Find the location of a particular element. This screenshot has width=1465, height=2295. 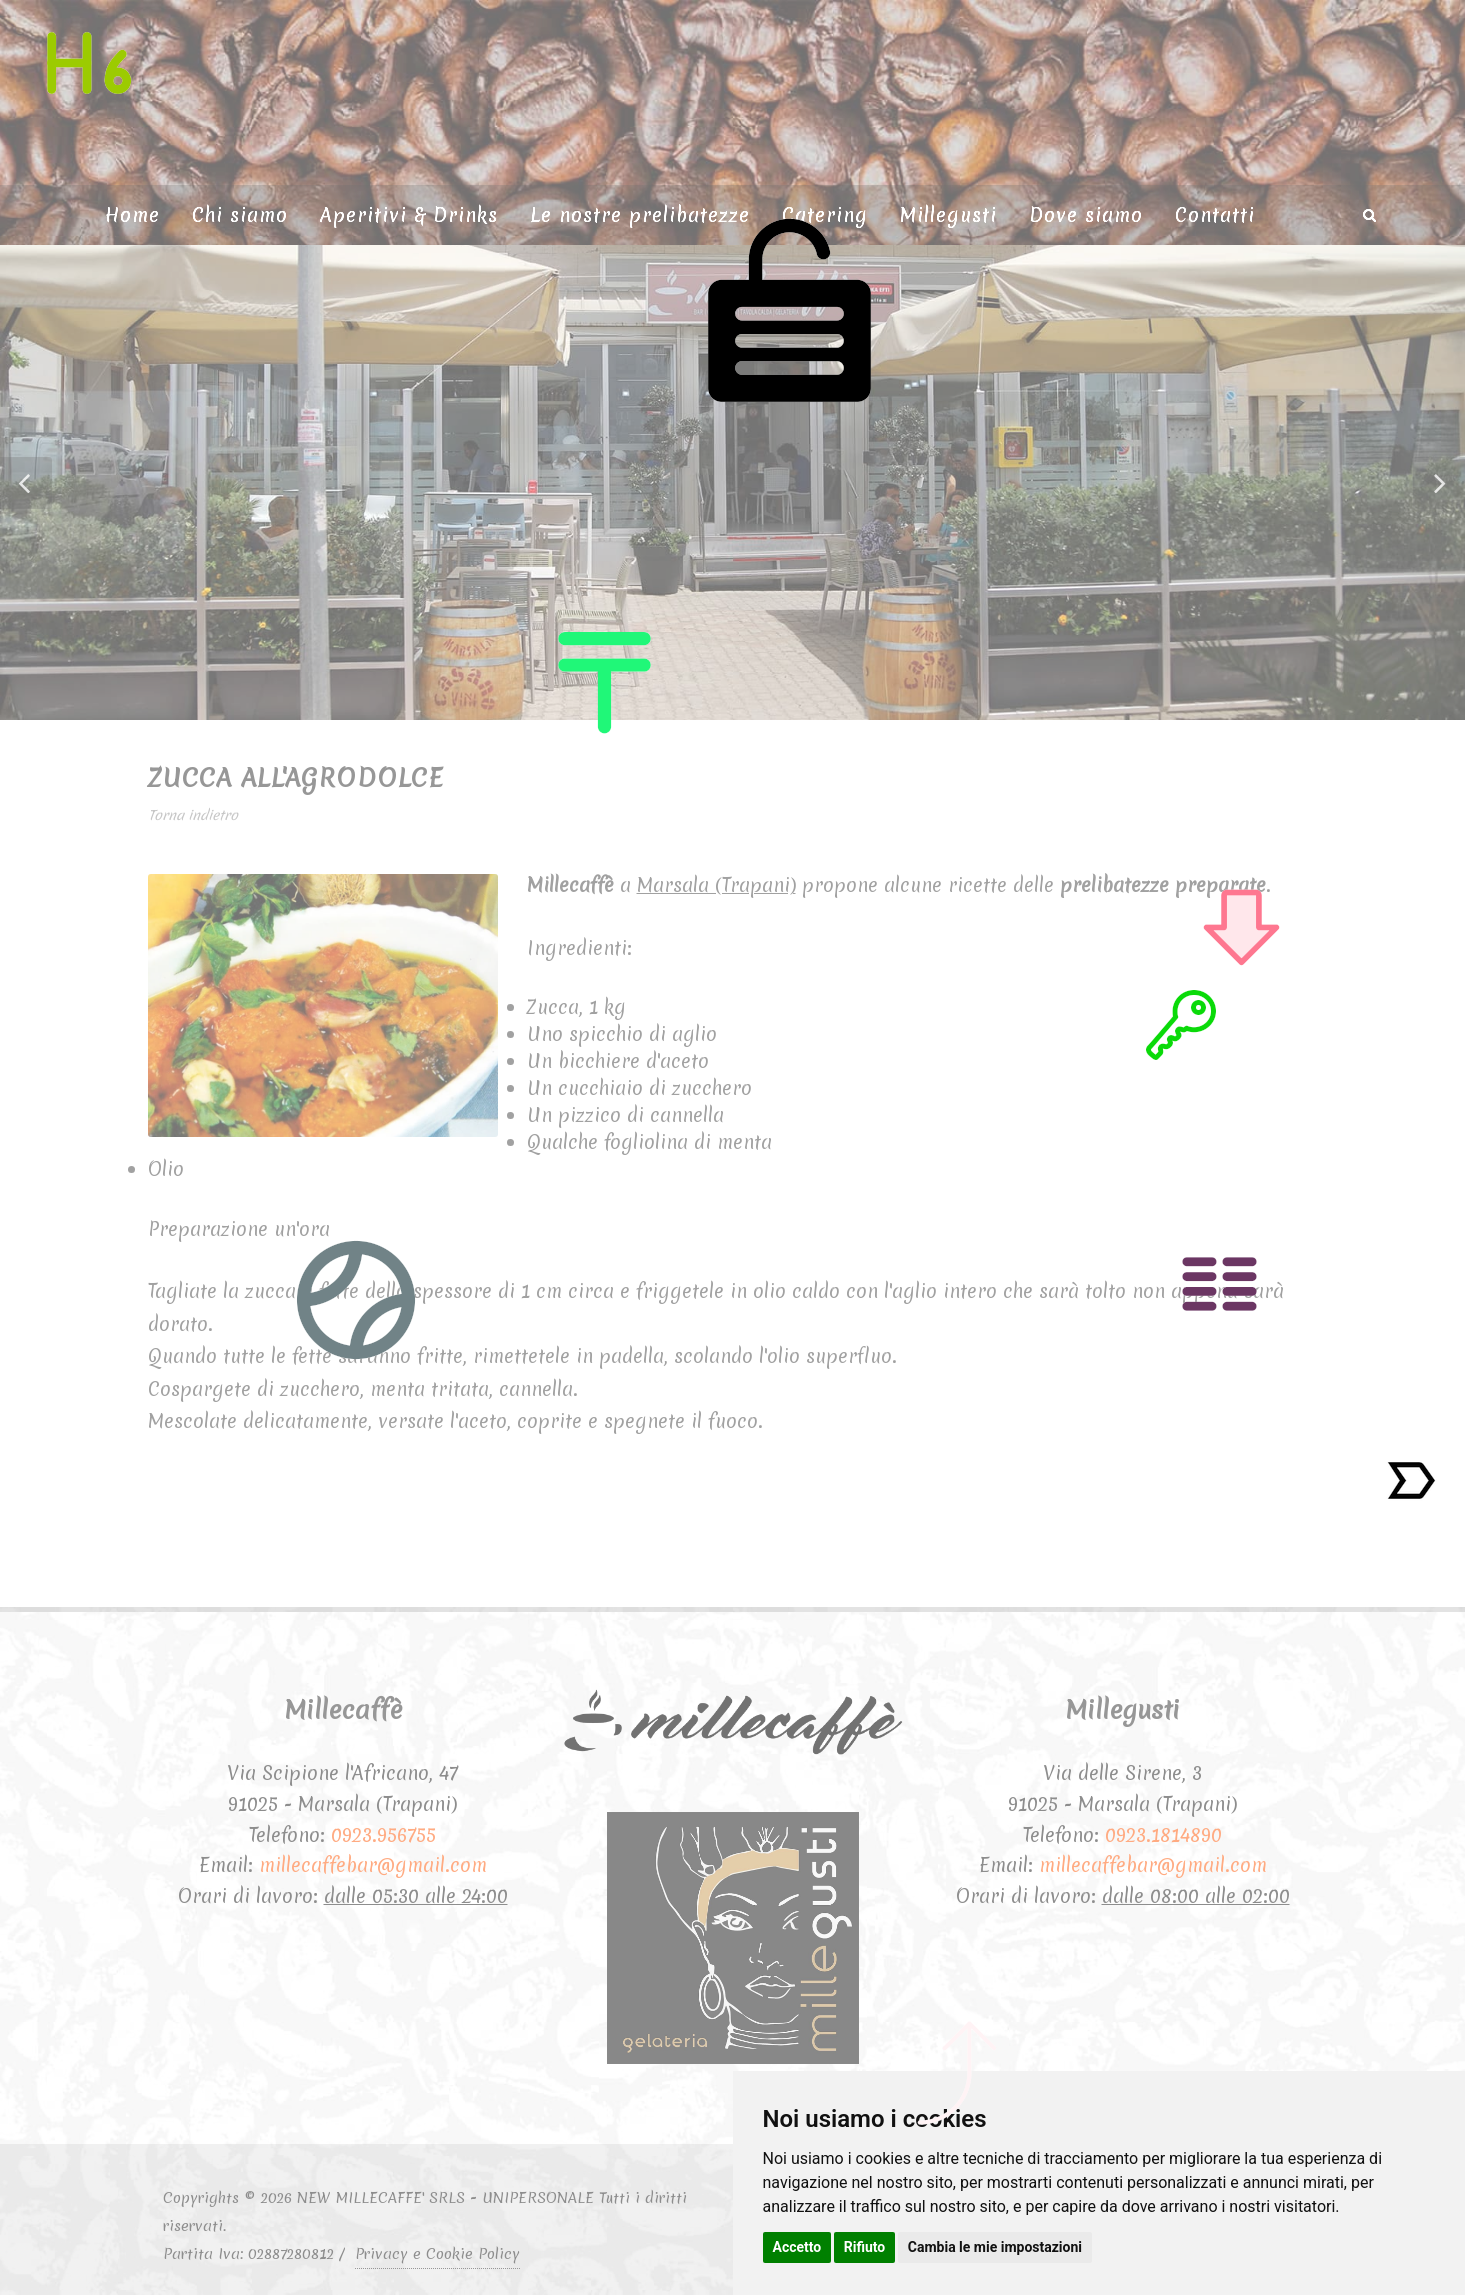

switch to multi-column text layout is located at coordinates (1219, 1285).